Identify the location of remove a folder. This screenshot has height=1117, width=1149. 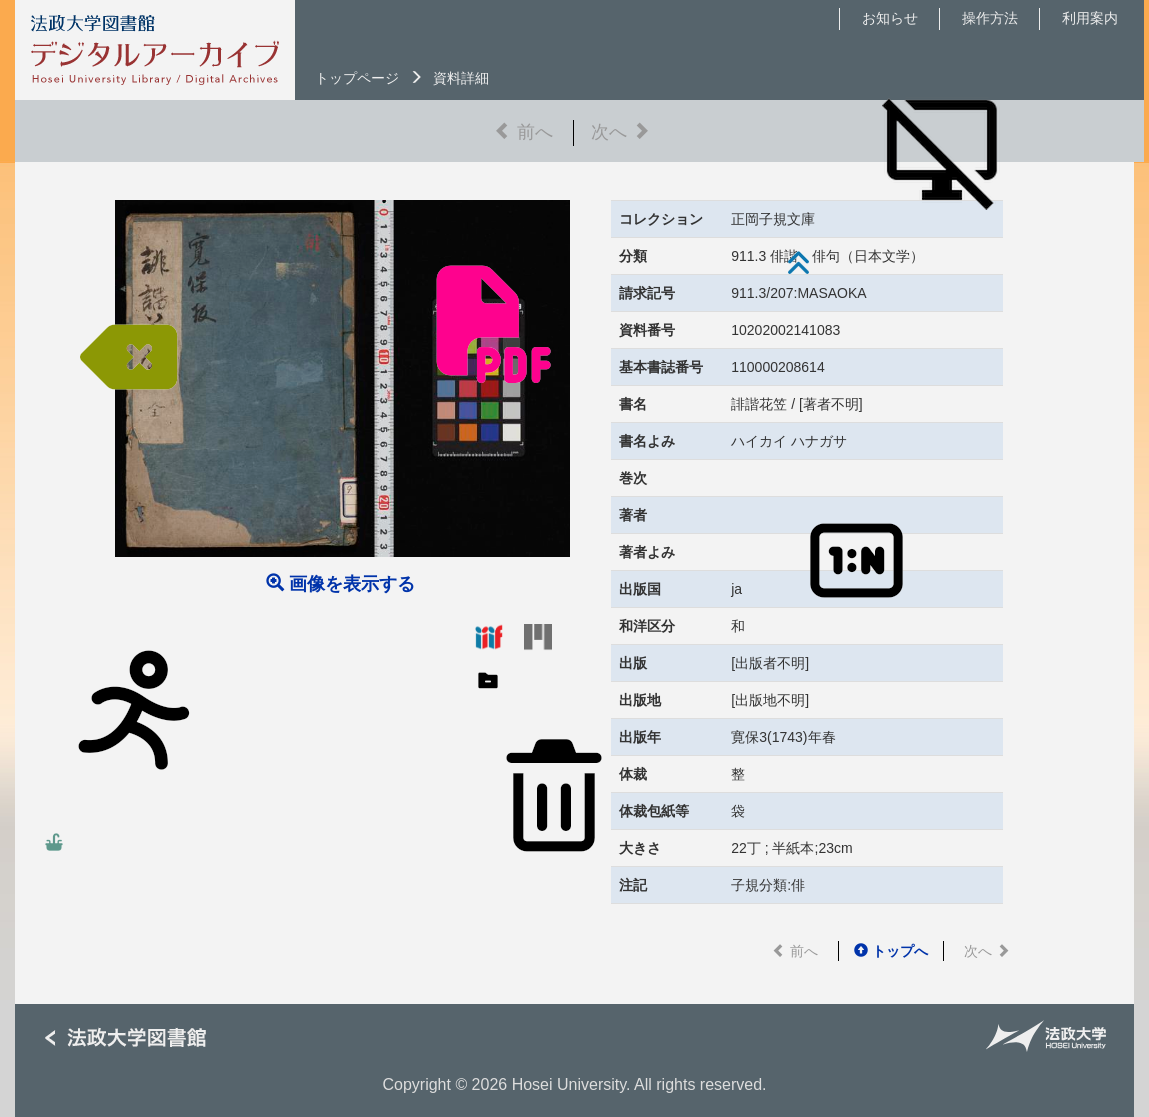
(488, 680).